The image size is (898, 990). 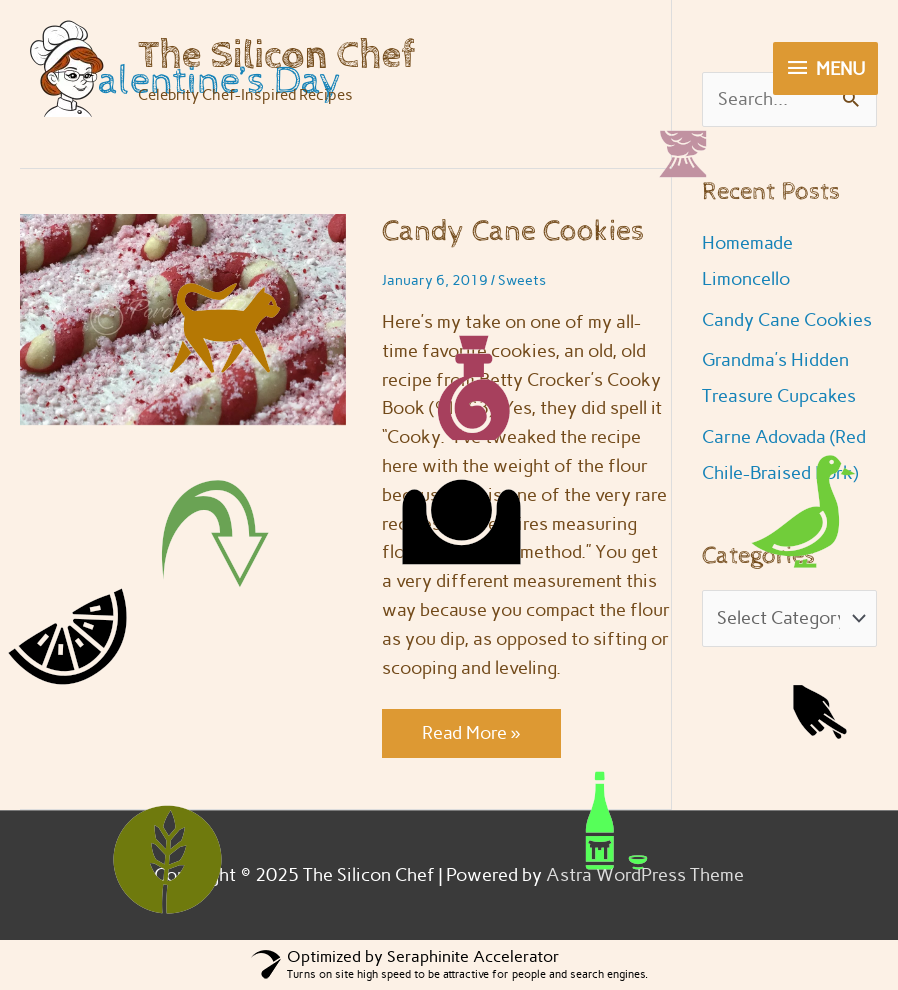 What do you see at coordinates (461, 517) in the screenshot?
I see `ancient egyptian symbol representing the horizon or sunrise` at bounding box center [461, 517].